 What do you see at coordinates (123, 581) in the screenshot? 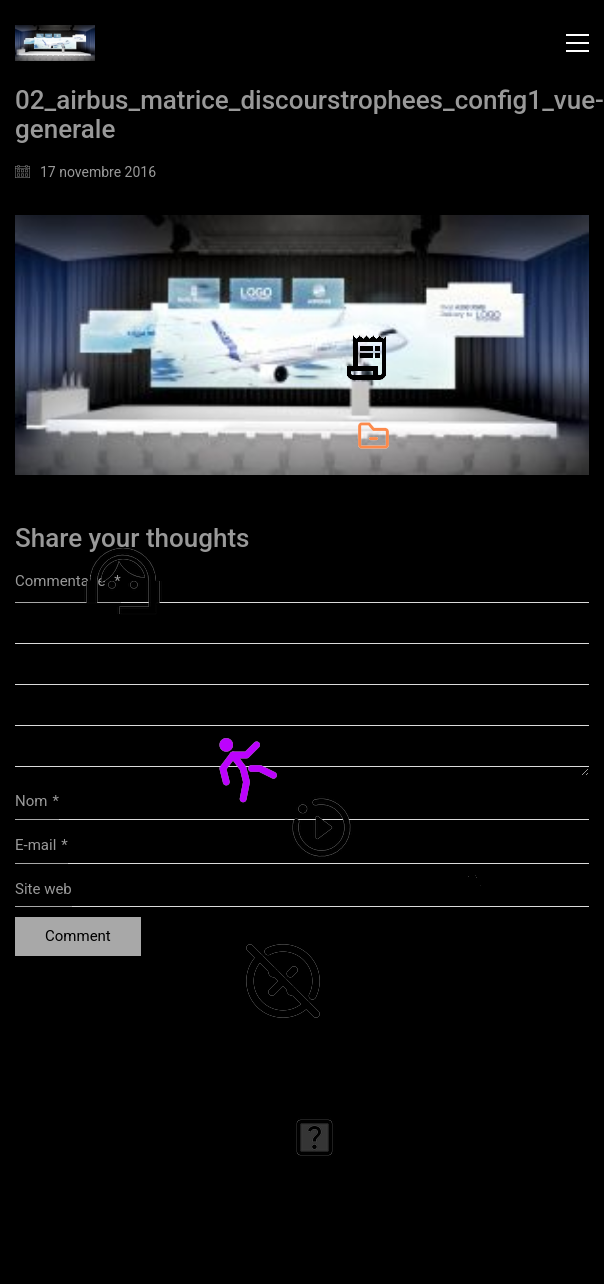
I see `contact customer support` at bounding box center [123, 581].